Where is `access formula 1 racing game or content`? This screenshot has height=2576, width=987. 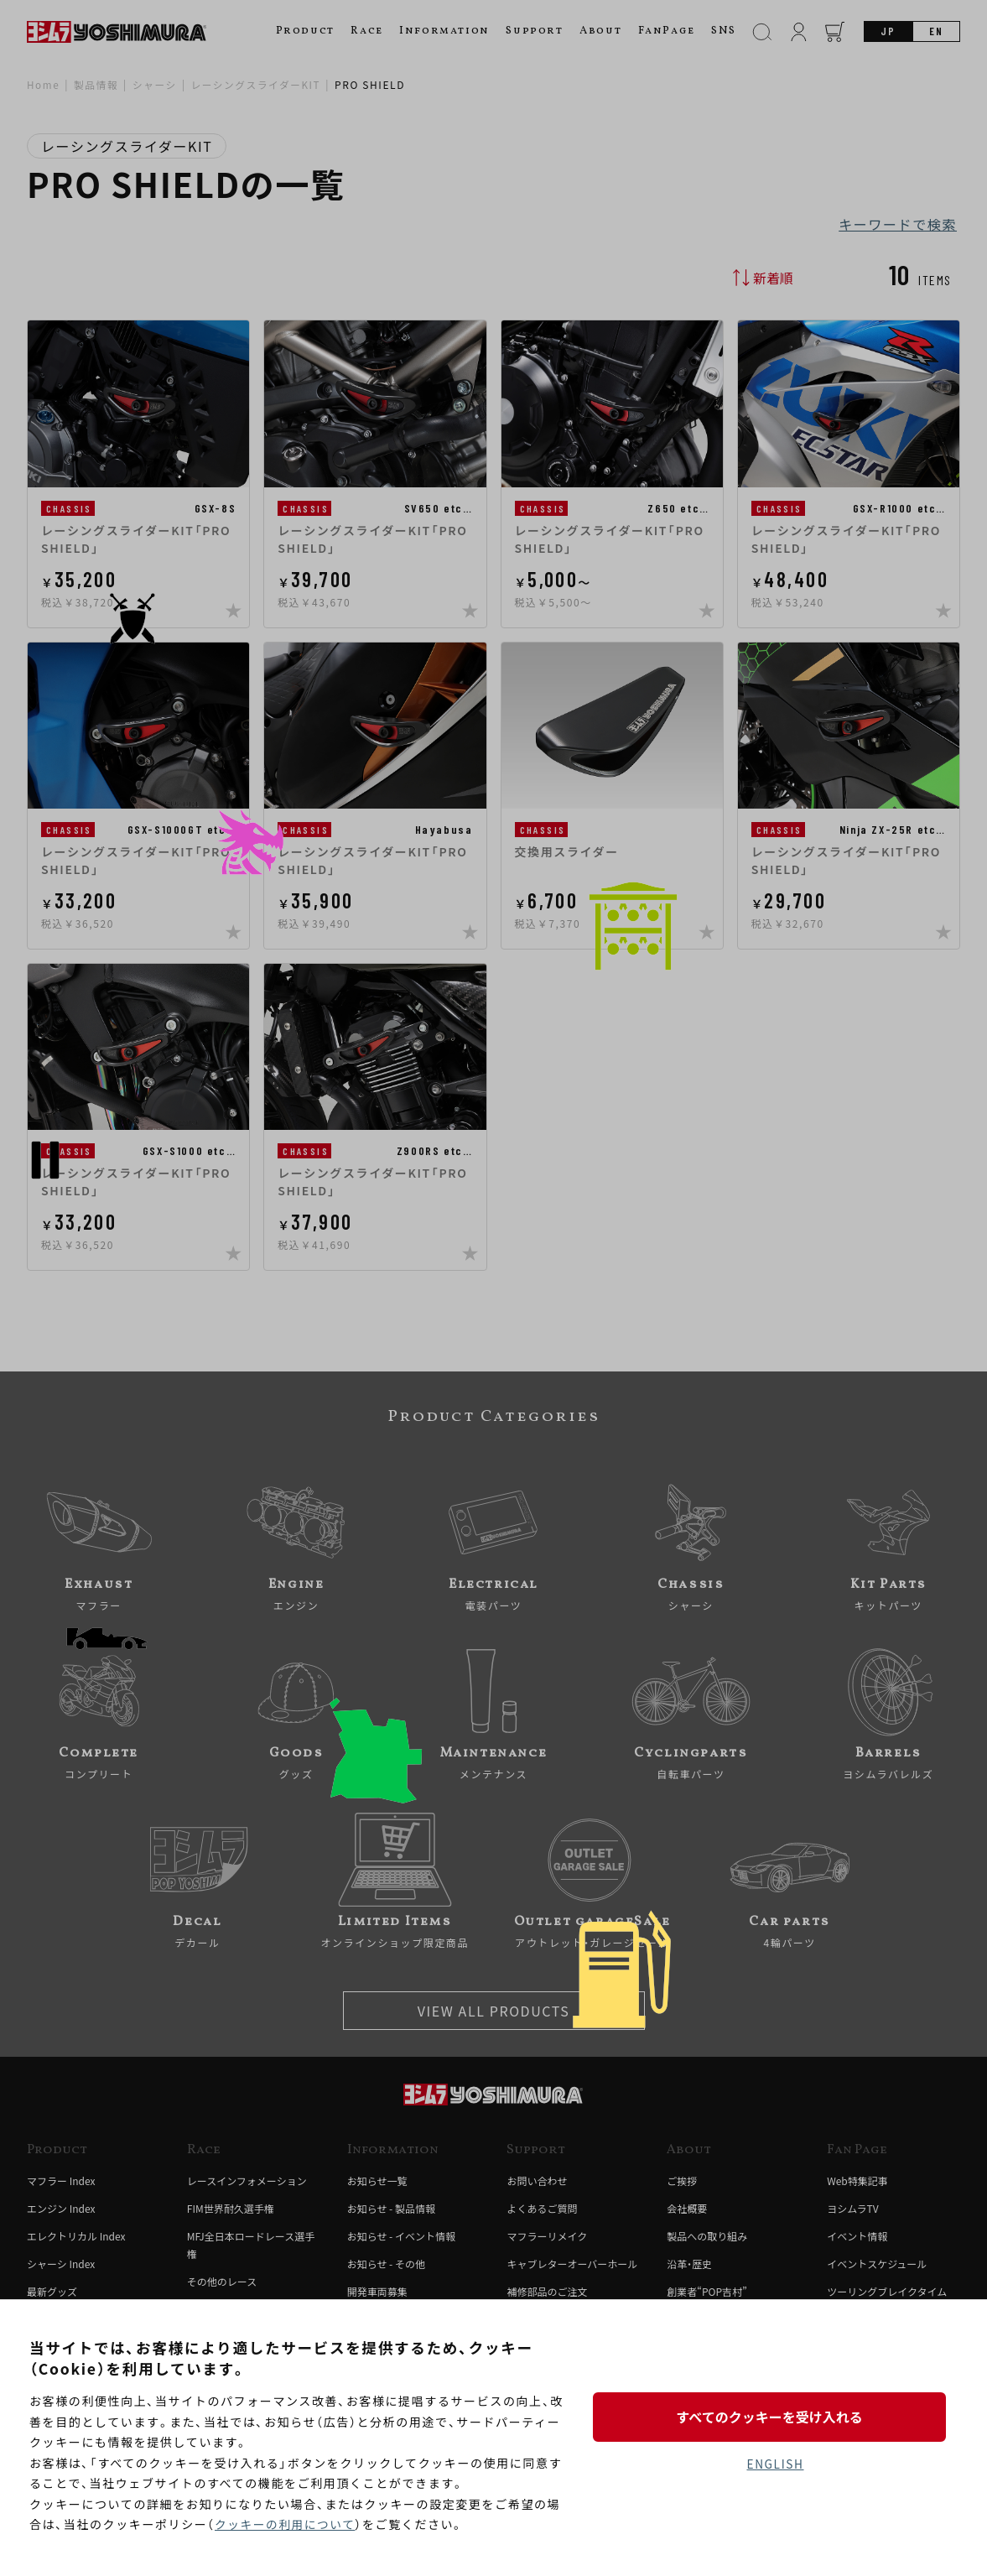 access formula 1 racing game or content is located at coordinates (106, 1638).